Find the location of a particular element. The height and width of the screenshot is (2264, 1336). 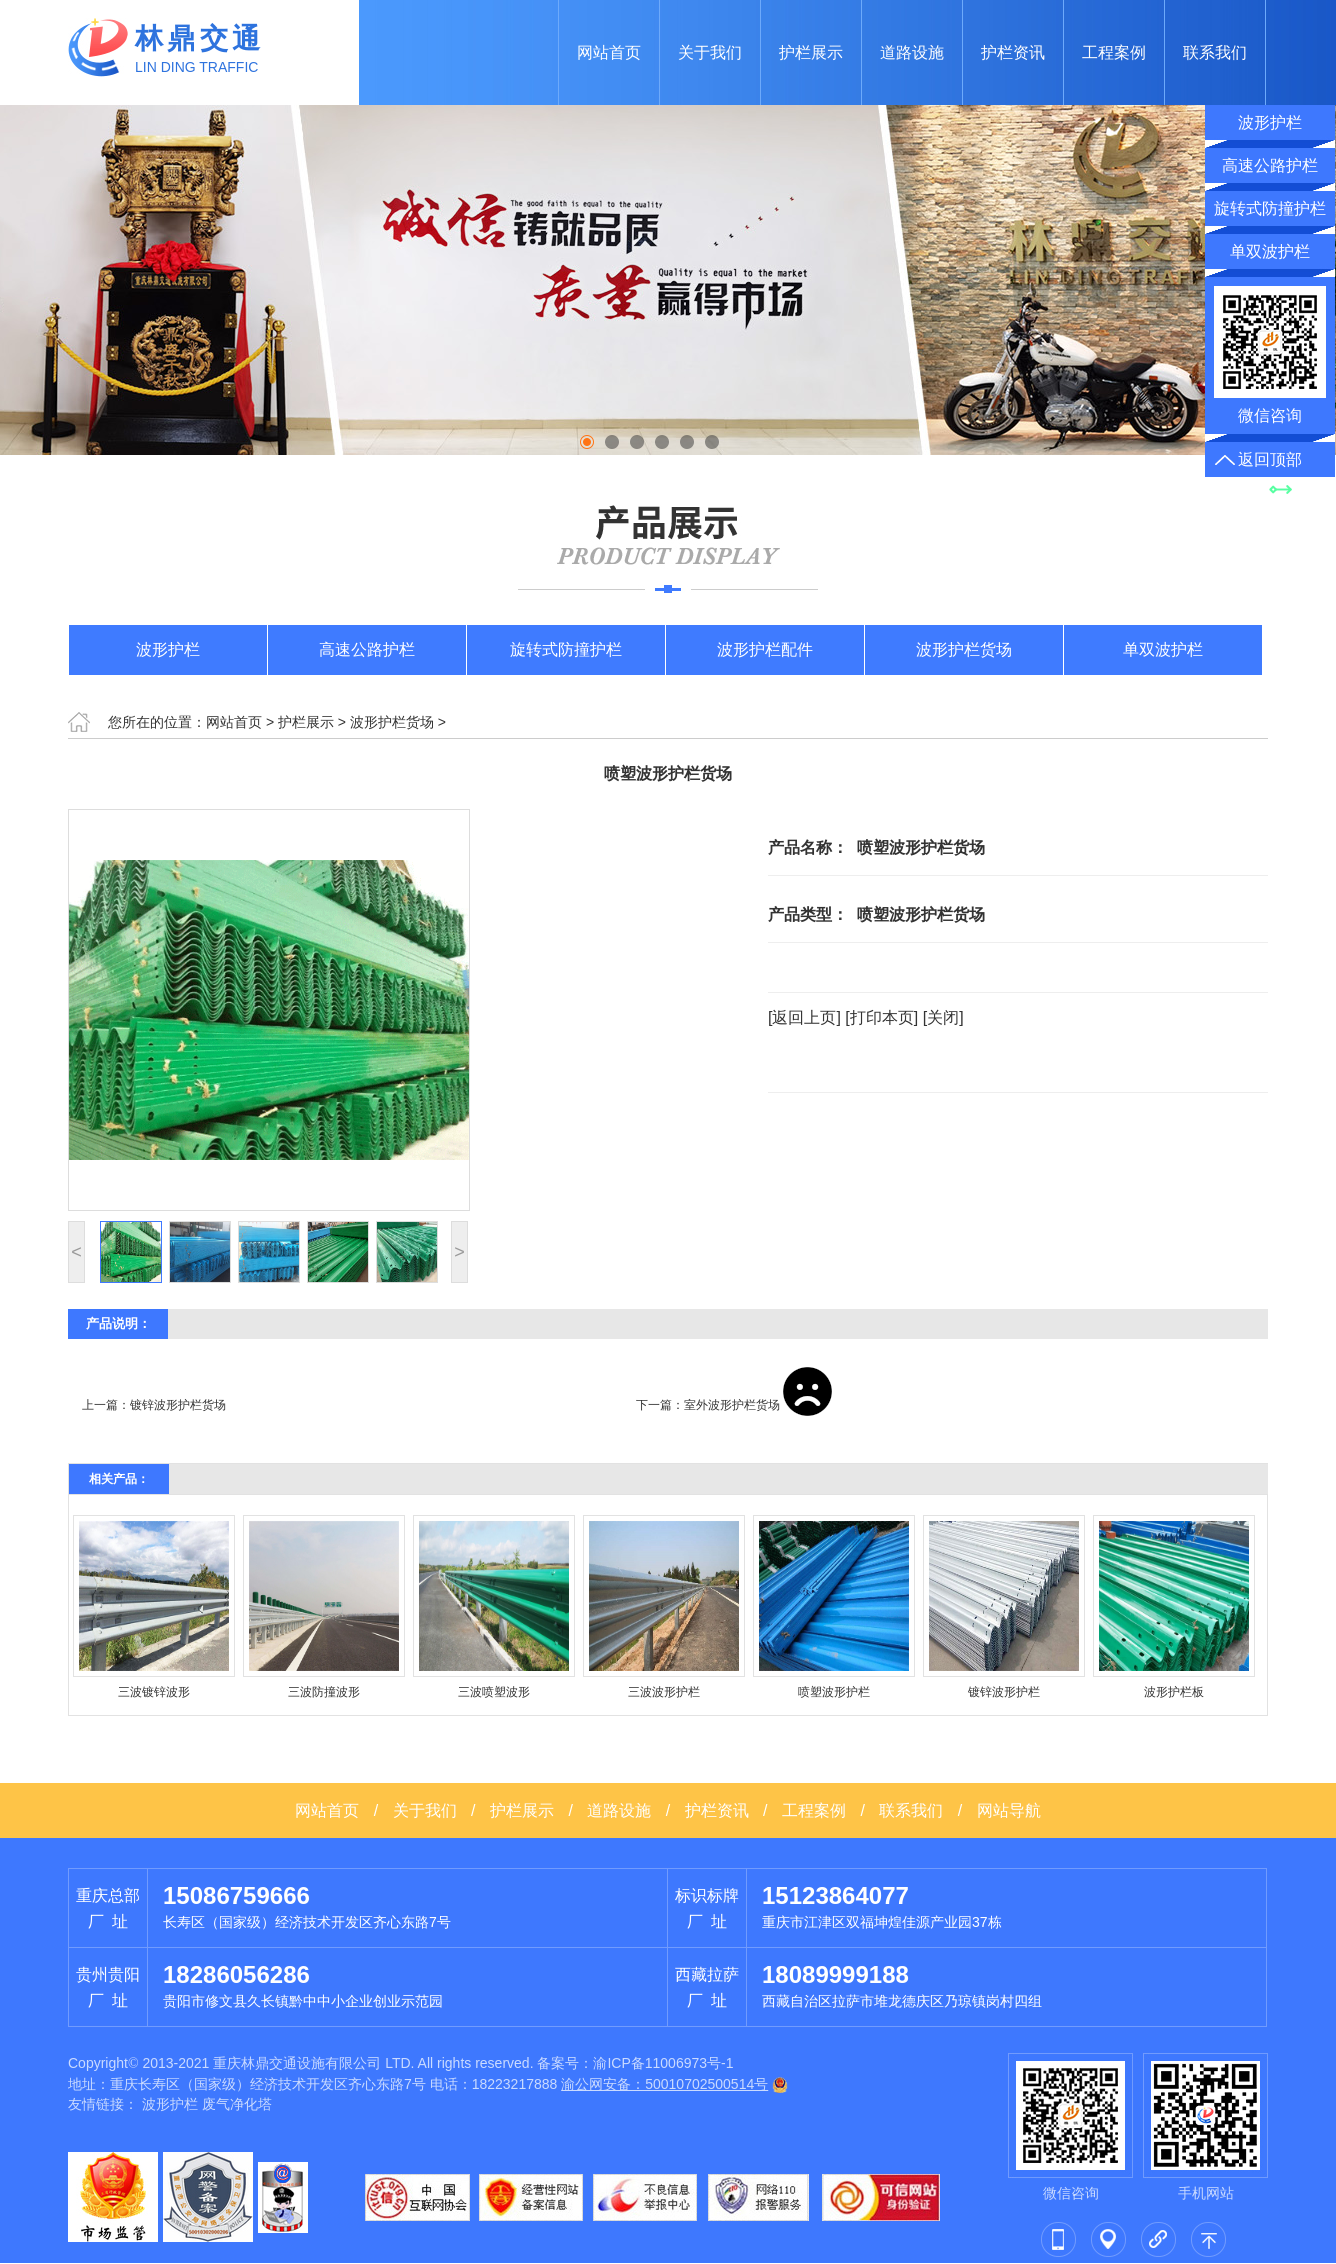

submit negative feedback or rating is located at coordinates (807, 1391).